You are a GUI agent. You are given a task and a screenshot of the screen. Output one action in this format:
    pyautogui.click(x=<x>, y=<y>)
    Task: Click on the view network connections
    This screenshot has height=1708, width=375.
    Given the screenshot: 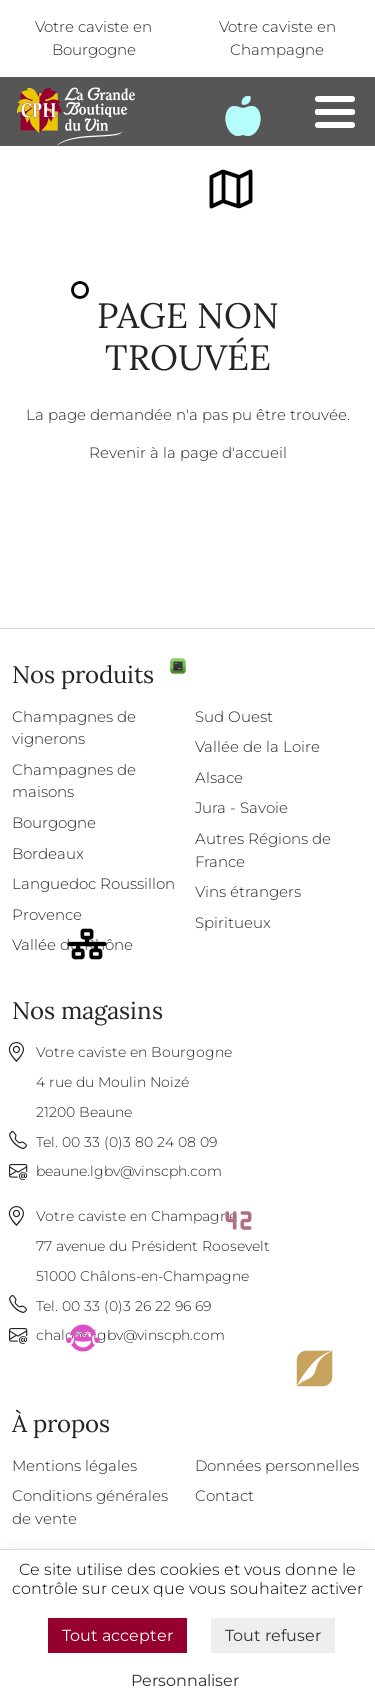 What is the action you would take?
    pyautogui.click(x=87, y=944)
    